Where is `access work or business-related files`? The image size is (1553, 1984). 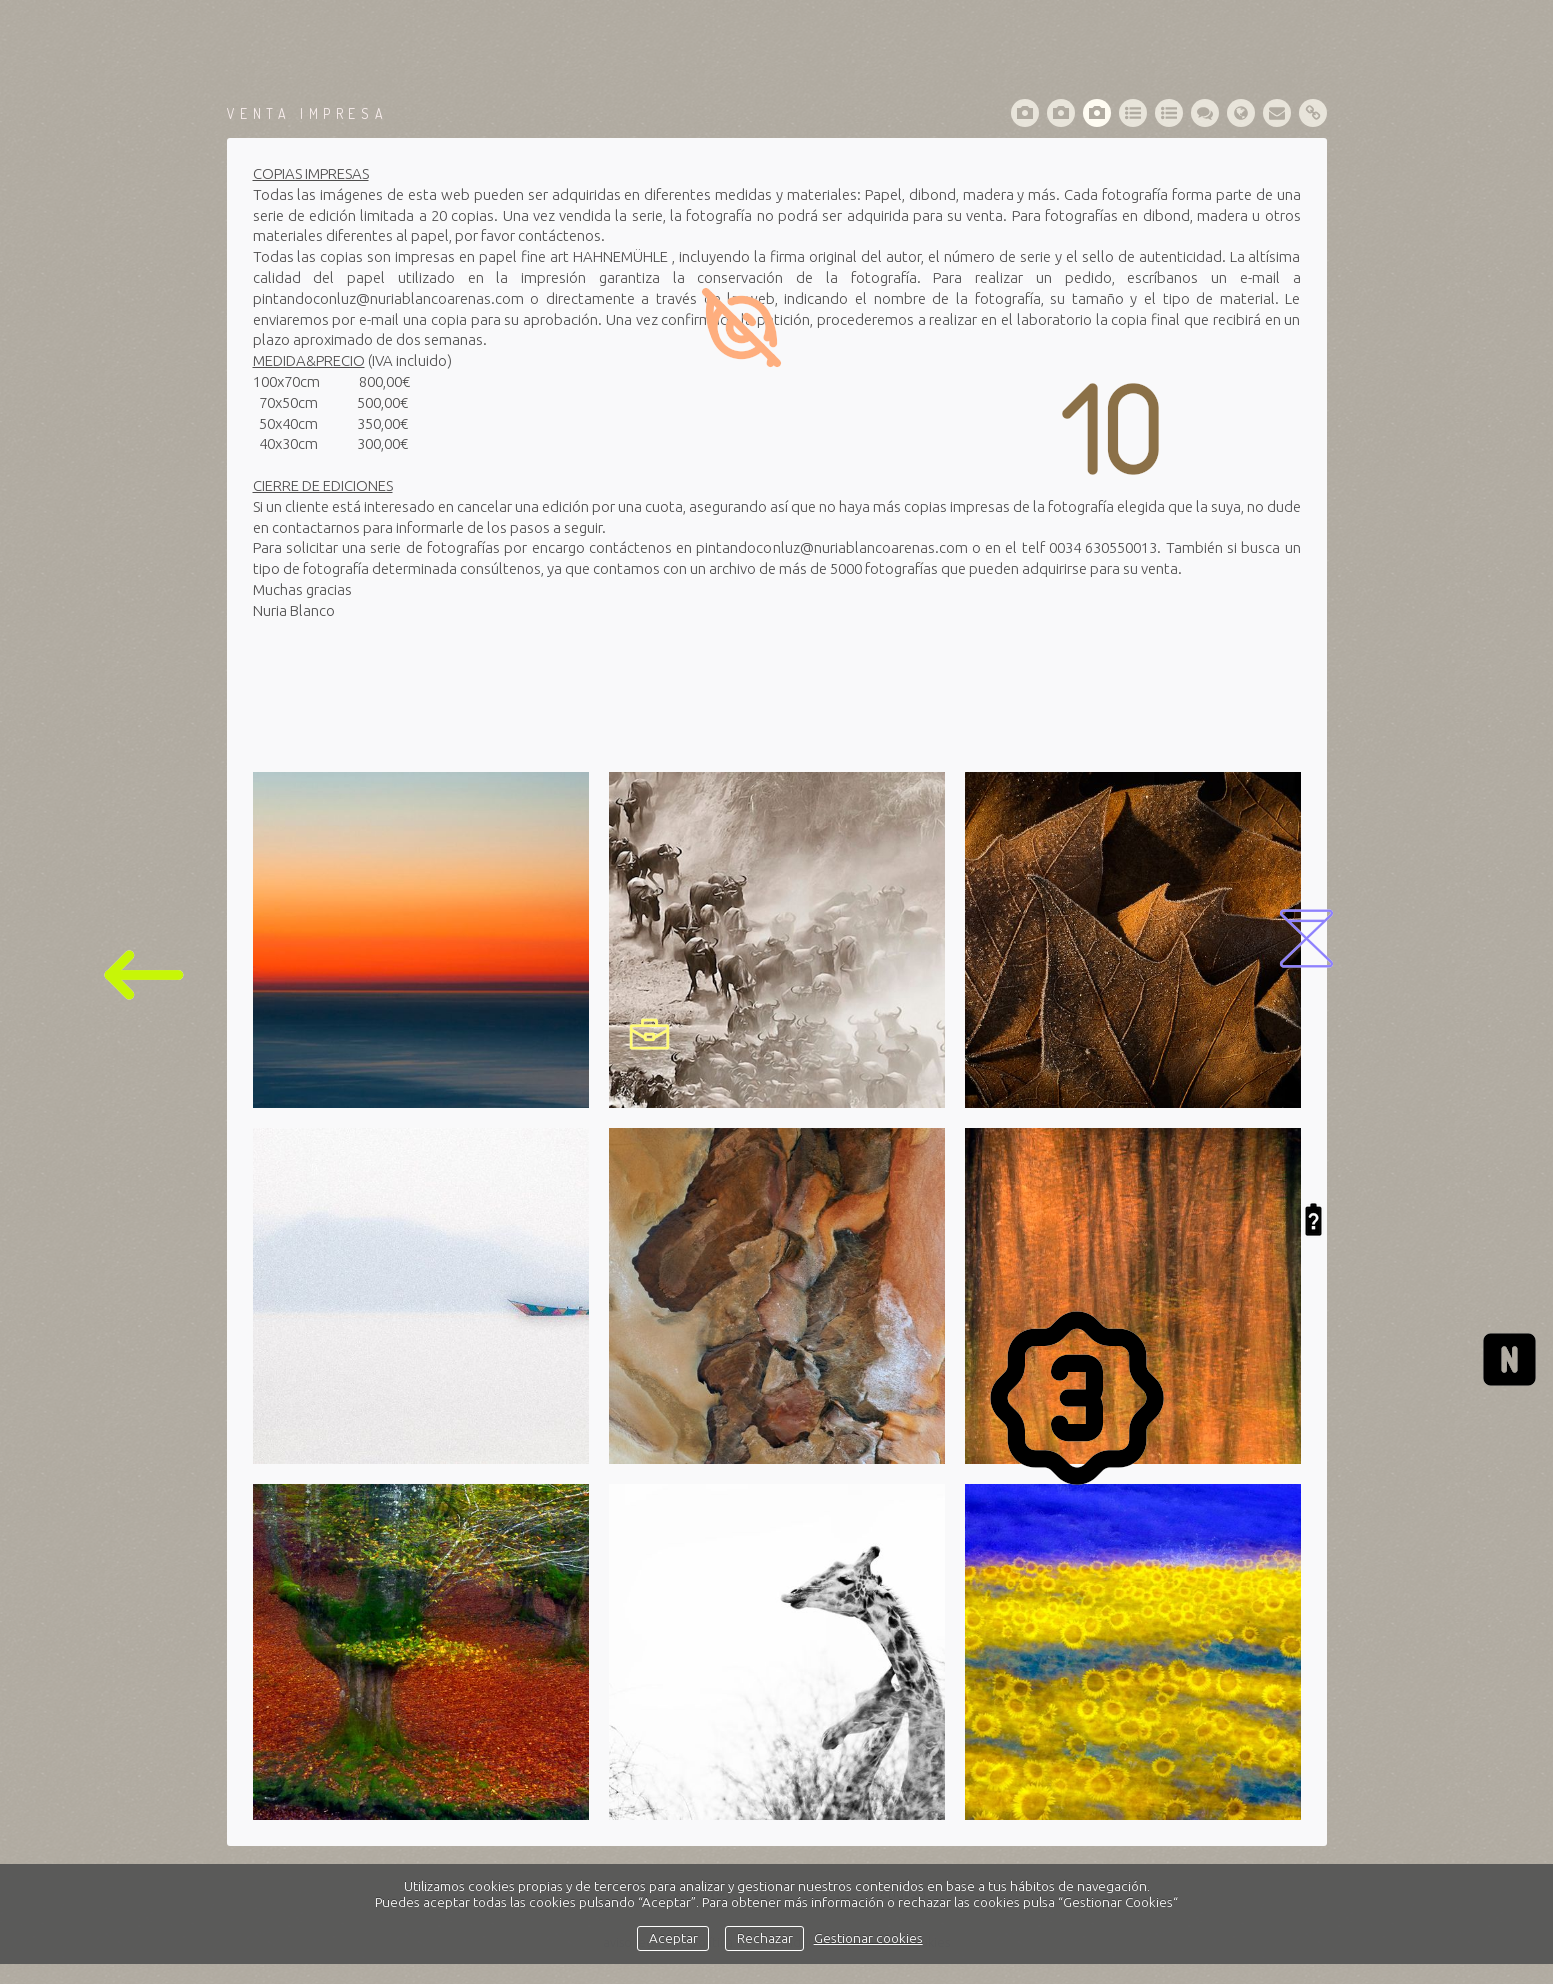
access work or business-related files is located at coordinates (649, 1035).